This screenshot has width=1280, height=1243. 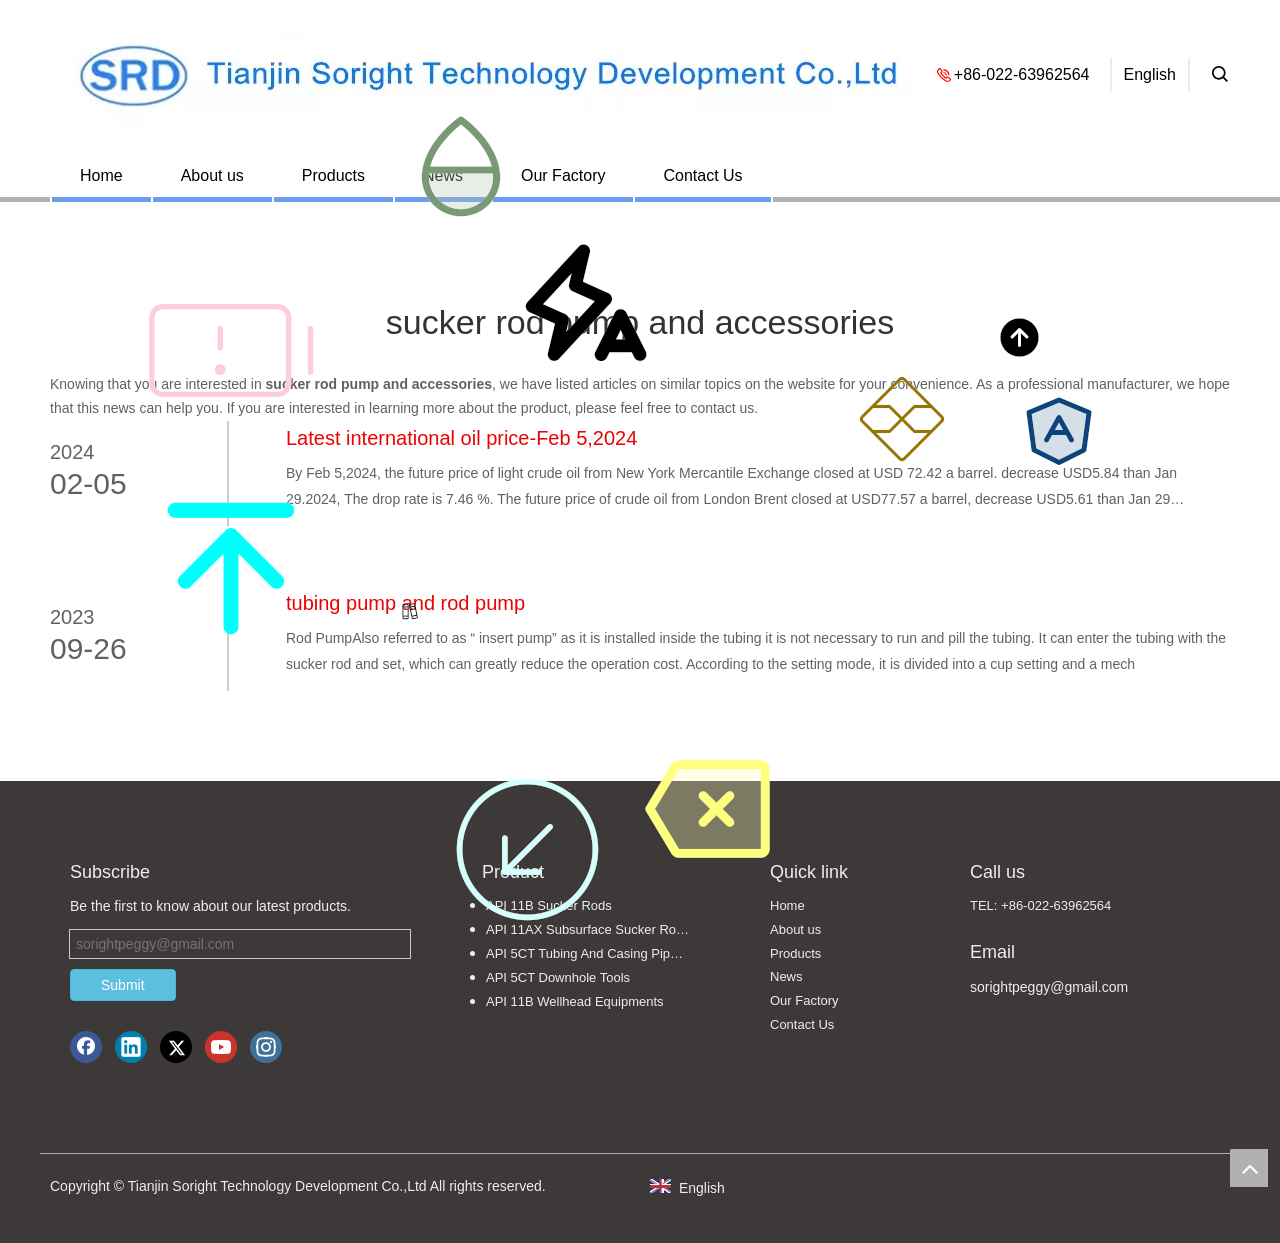 I want to click on auto-enhance or quick optimize content, so click(x=584, y=307).